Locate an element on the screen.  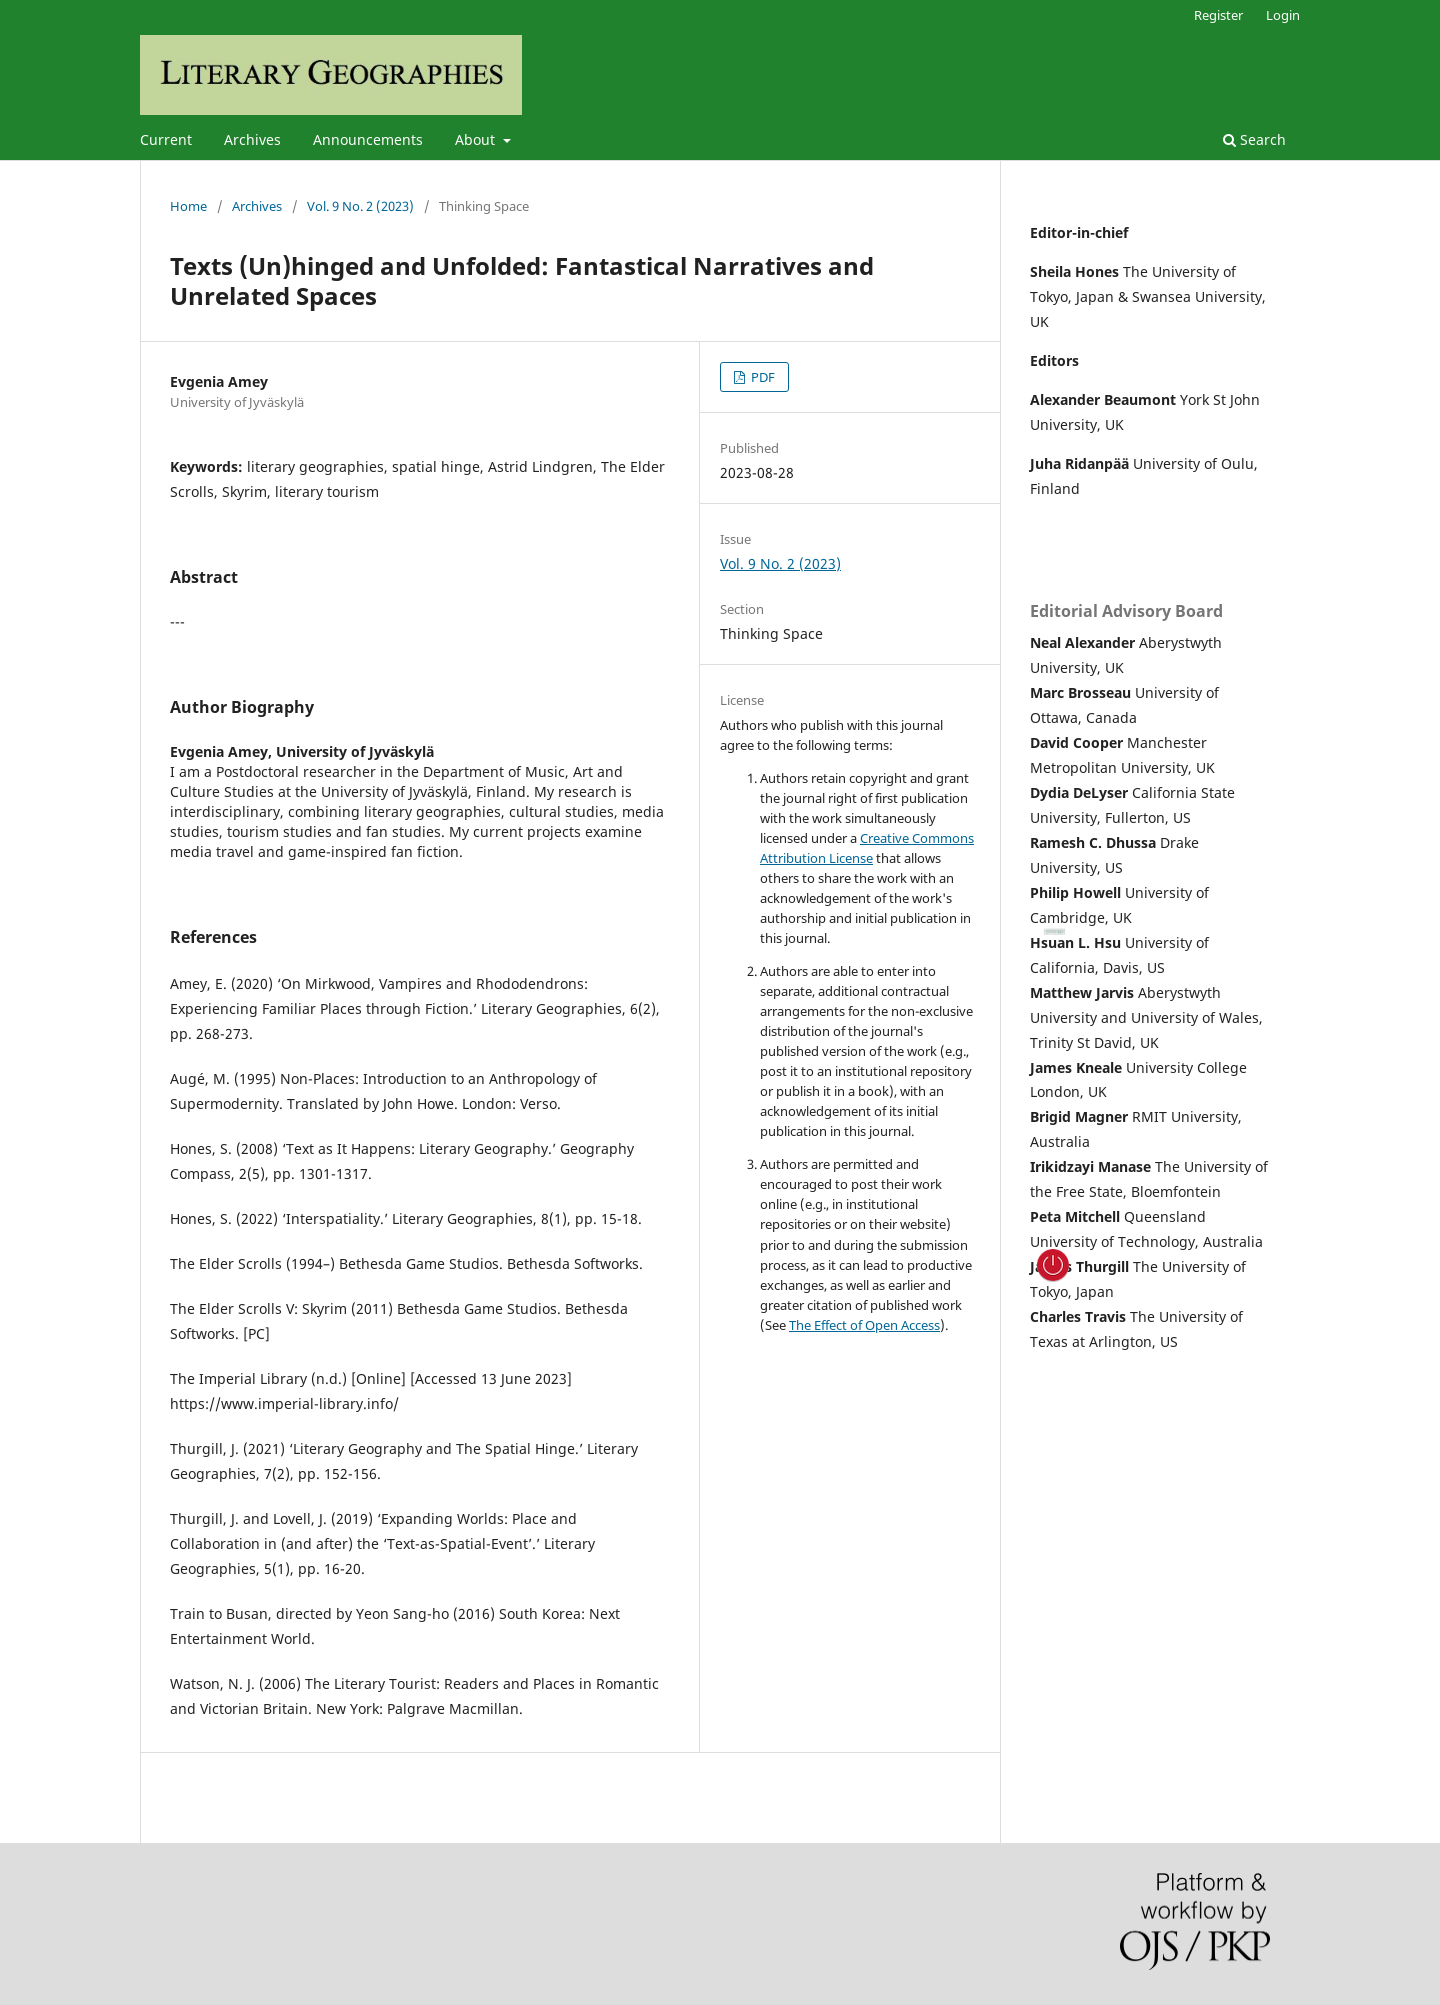
shut down the system is located at coordinates (1053, 1265).